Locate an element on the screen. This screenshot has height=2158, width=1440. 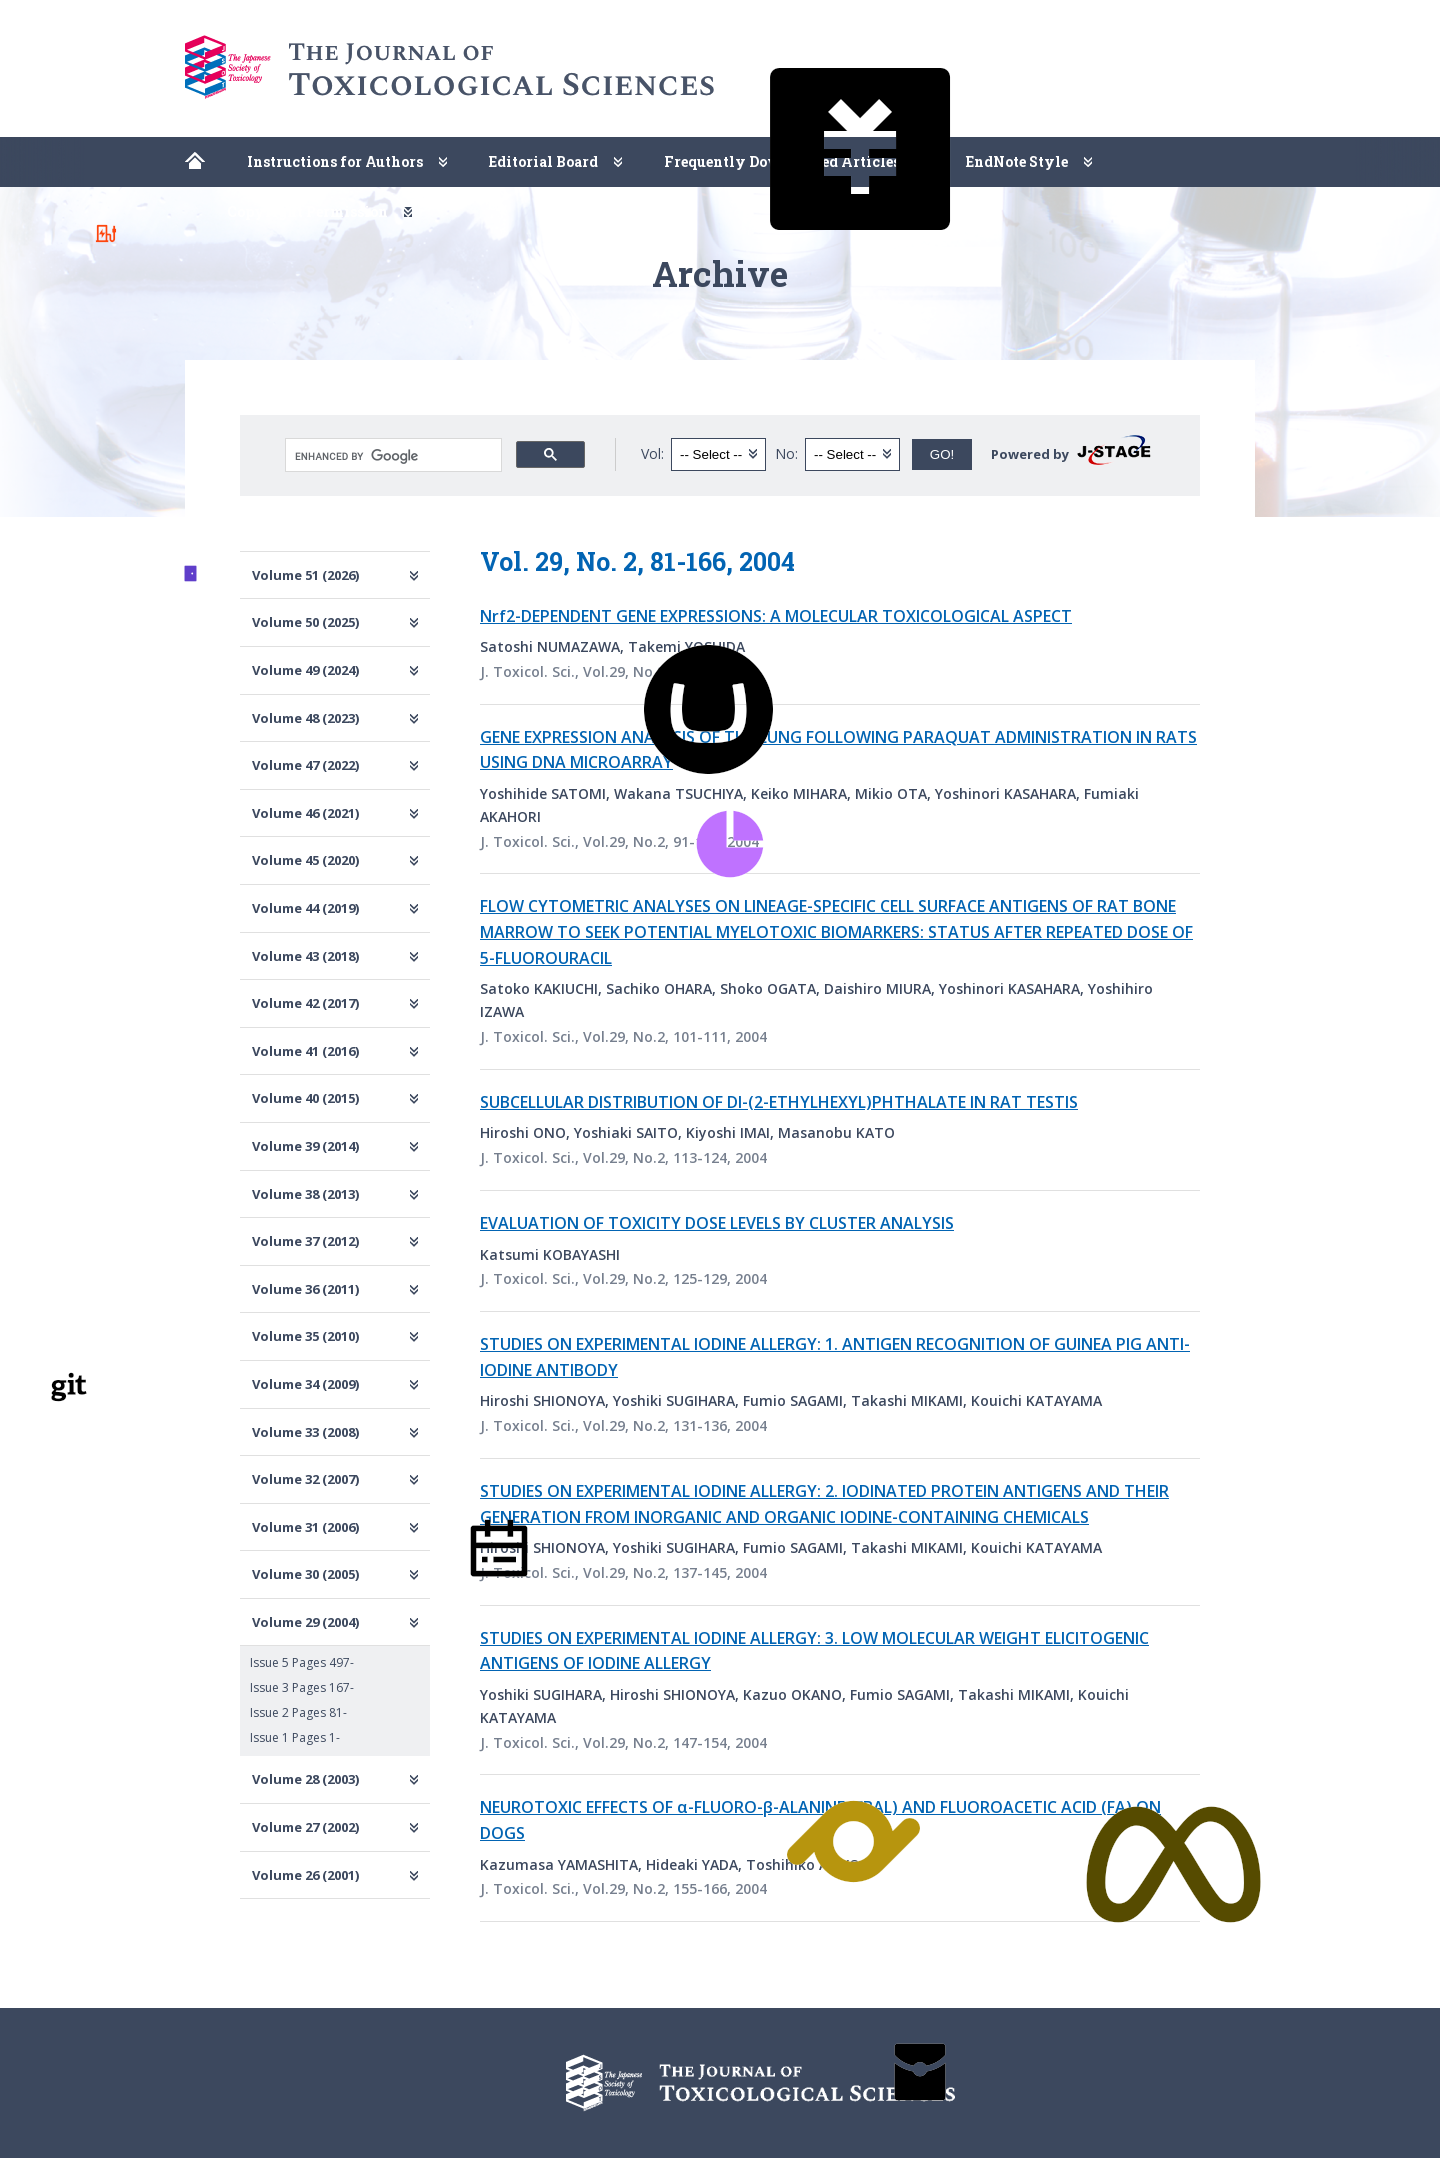
umbraco content management system logo is located at coordinates (708, 709).